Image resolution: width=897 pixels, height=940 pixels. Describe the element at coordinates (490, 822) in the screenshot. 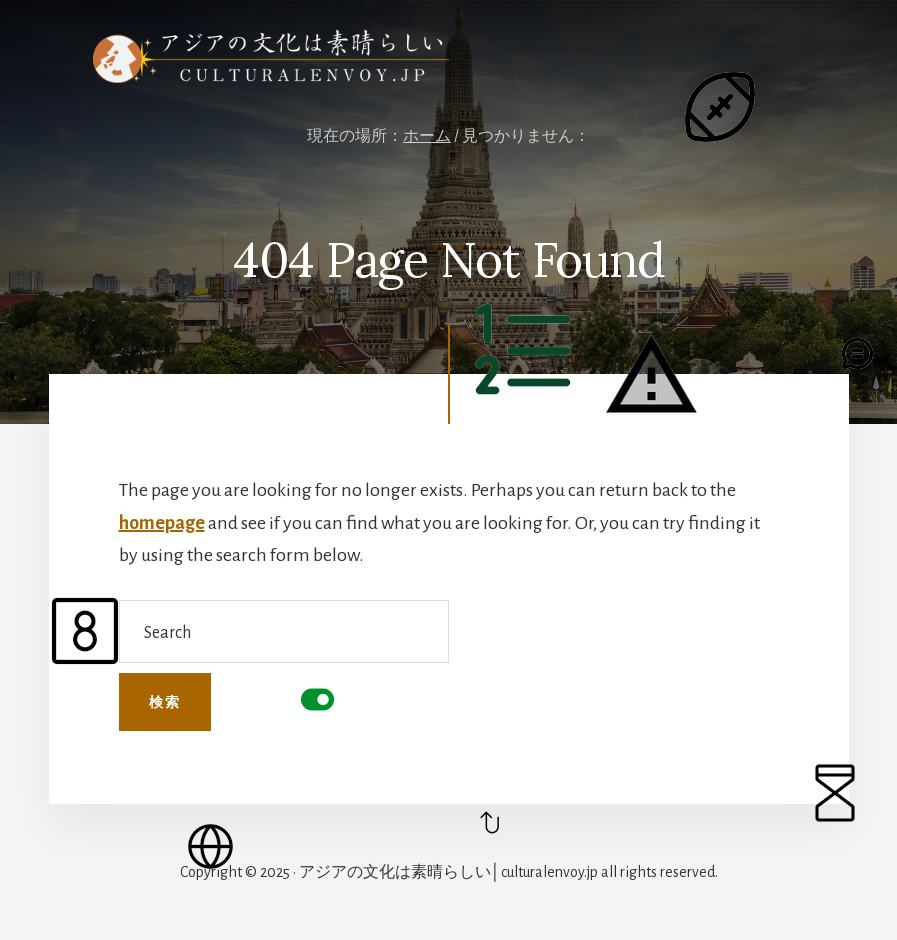

I see `undo or go back to previous state` at that location.